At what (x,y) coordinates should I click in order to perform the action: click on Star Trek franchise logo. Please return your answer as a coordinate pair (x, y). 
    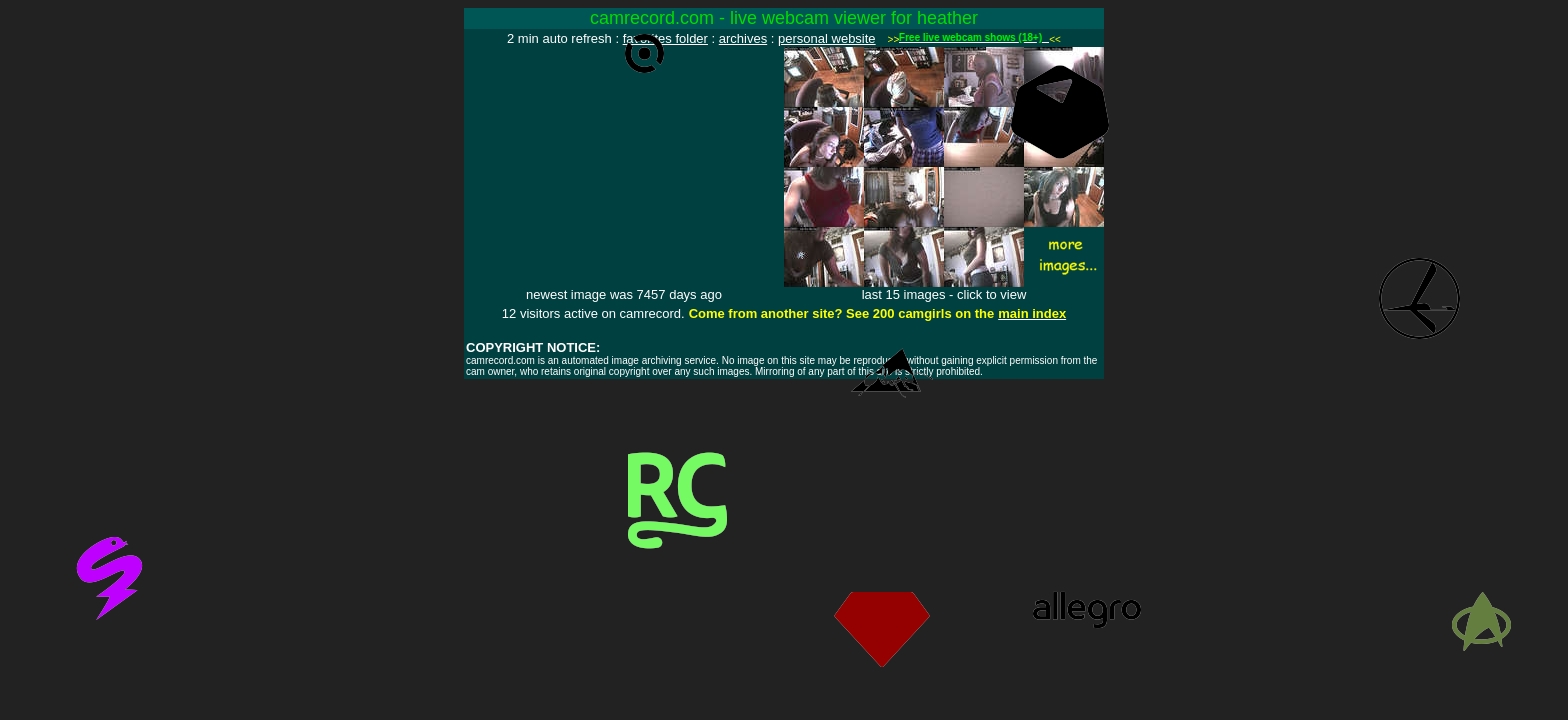
    Looking at the image, I should click on (1481, 621).